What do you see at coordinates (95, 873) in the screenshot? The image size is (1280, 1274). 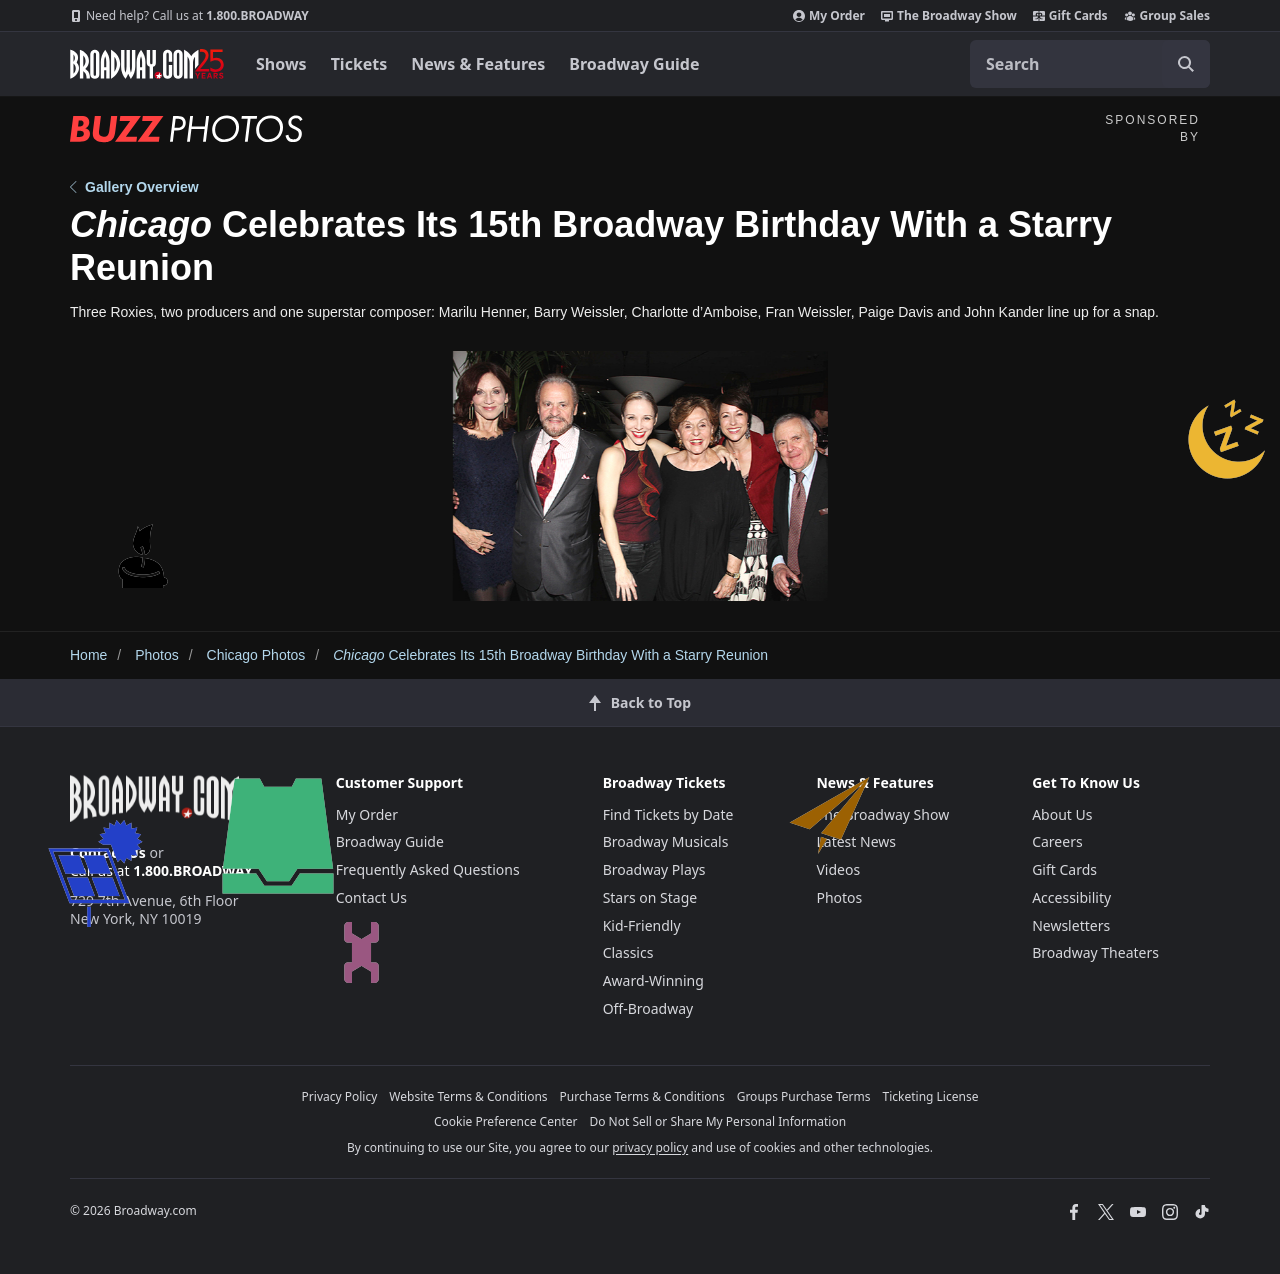 I see `view solar power status or energy generation` at bounding box center [95, 873].